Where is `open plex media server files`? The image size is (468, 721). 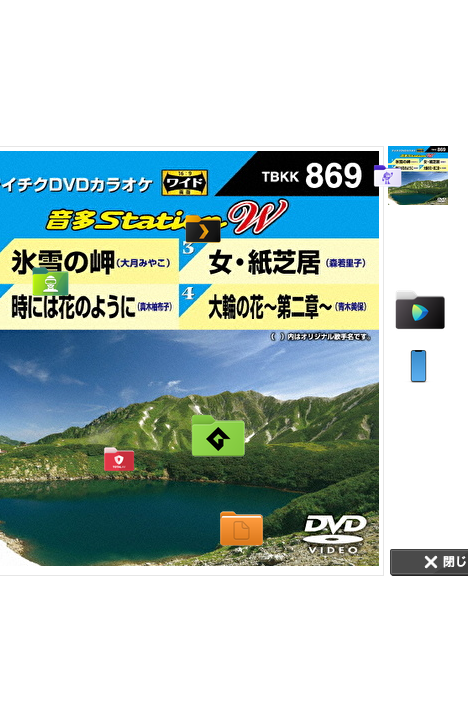
open plex media server files is located at coordinates (203, 230).